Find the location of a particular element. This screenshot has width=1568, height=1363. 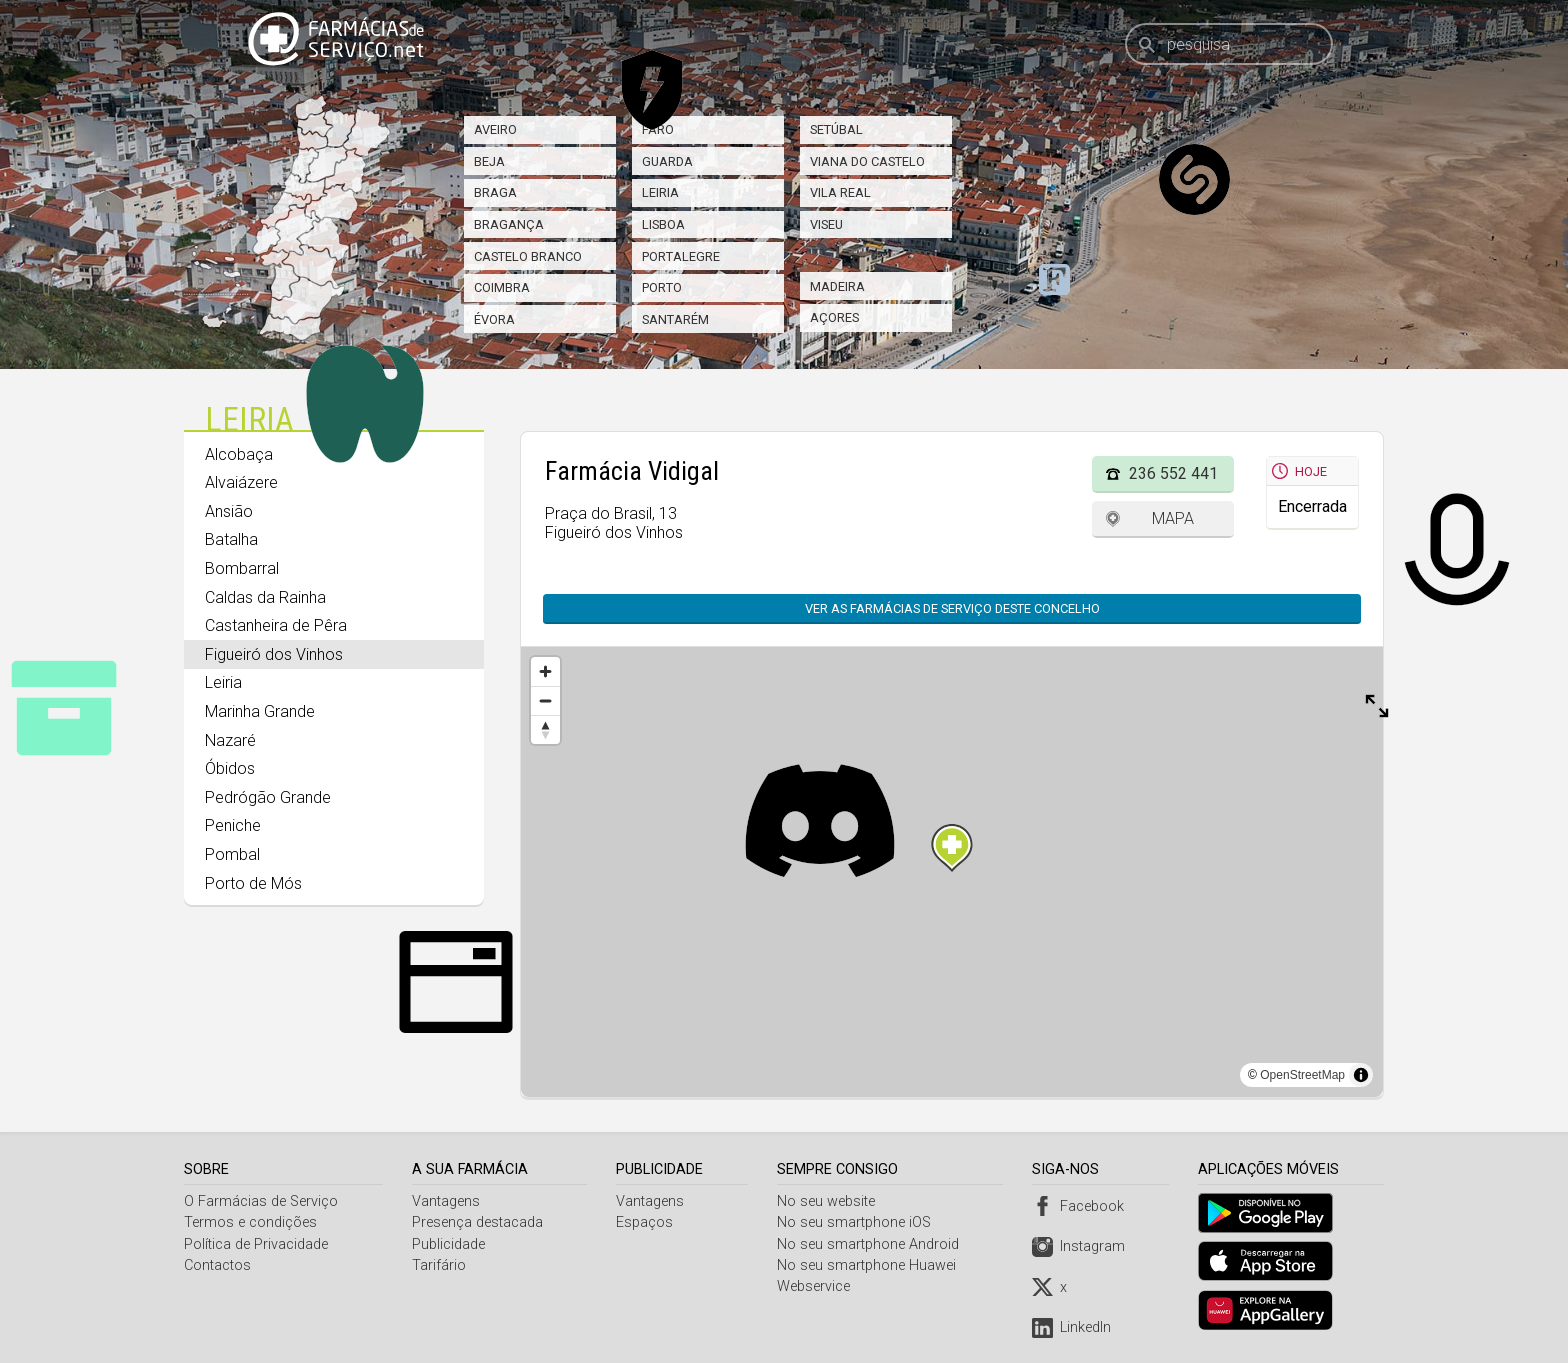

expand content to full screen is located at coordinates (1377, 706).